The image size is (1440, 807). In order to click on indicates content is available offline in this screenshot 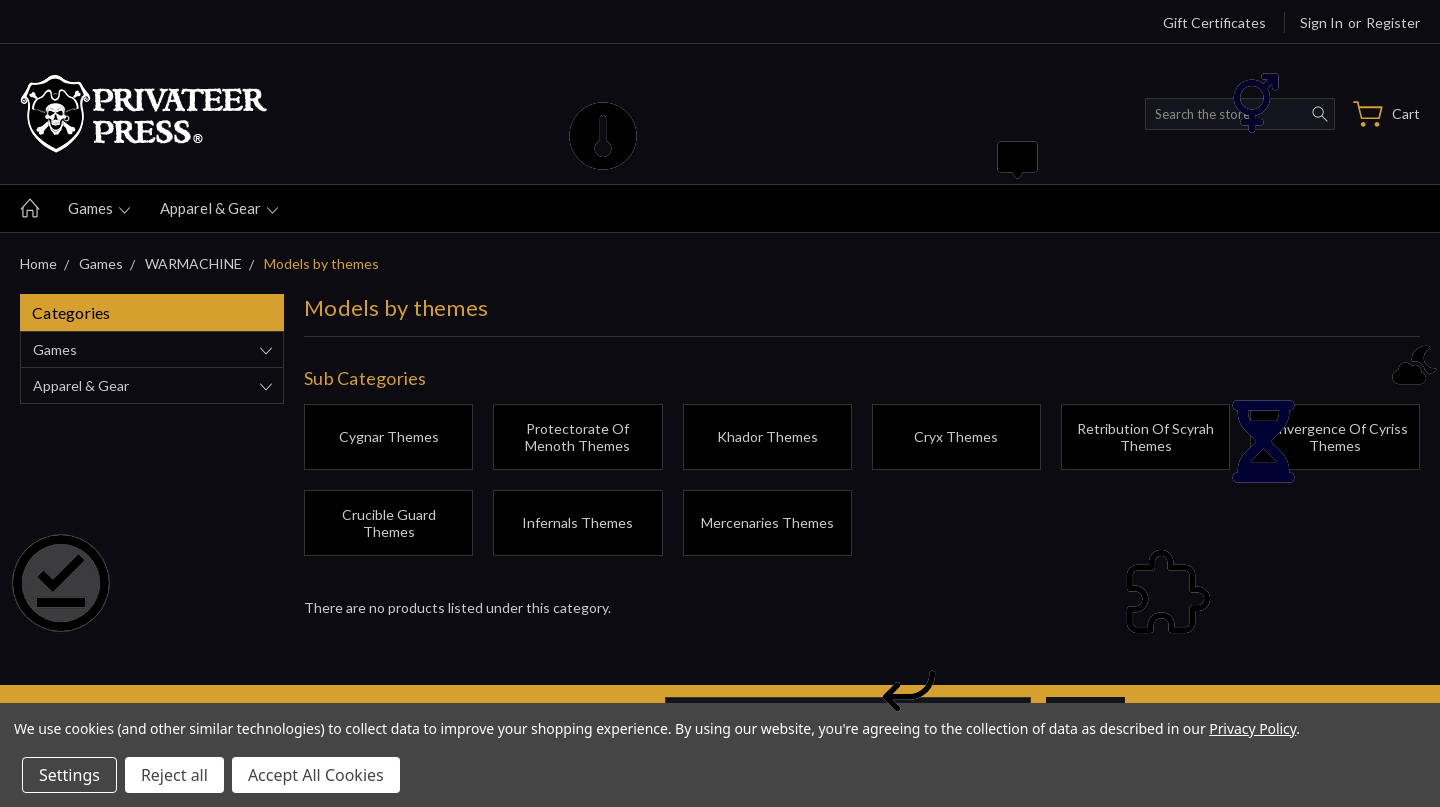, I will do `click(61, 583)`.